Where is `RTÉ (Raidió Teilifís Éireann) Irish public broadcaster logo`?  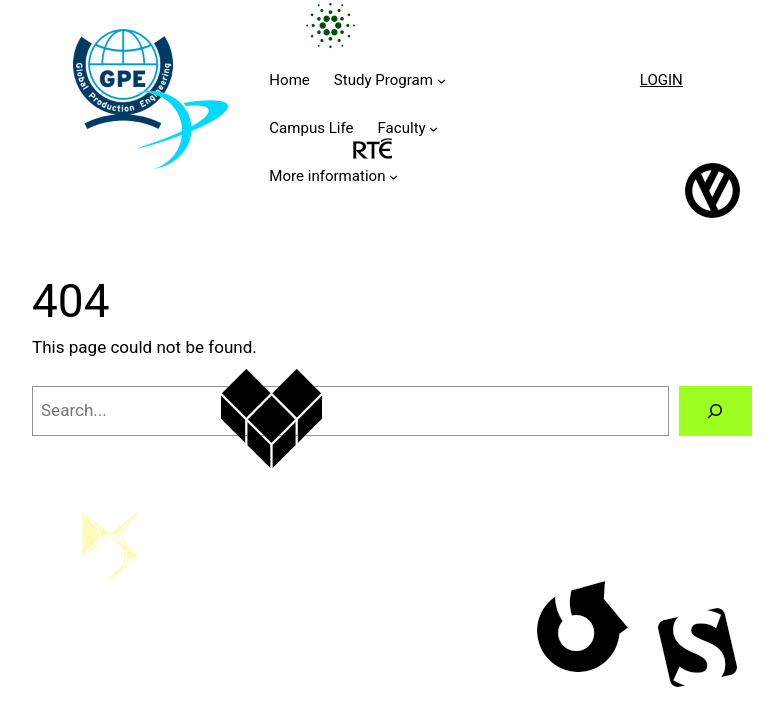 RTÉ (Raidió Teilifís Éireann) Irish public broadcaster logo is located at coordinates (372, 148).